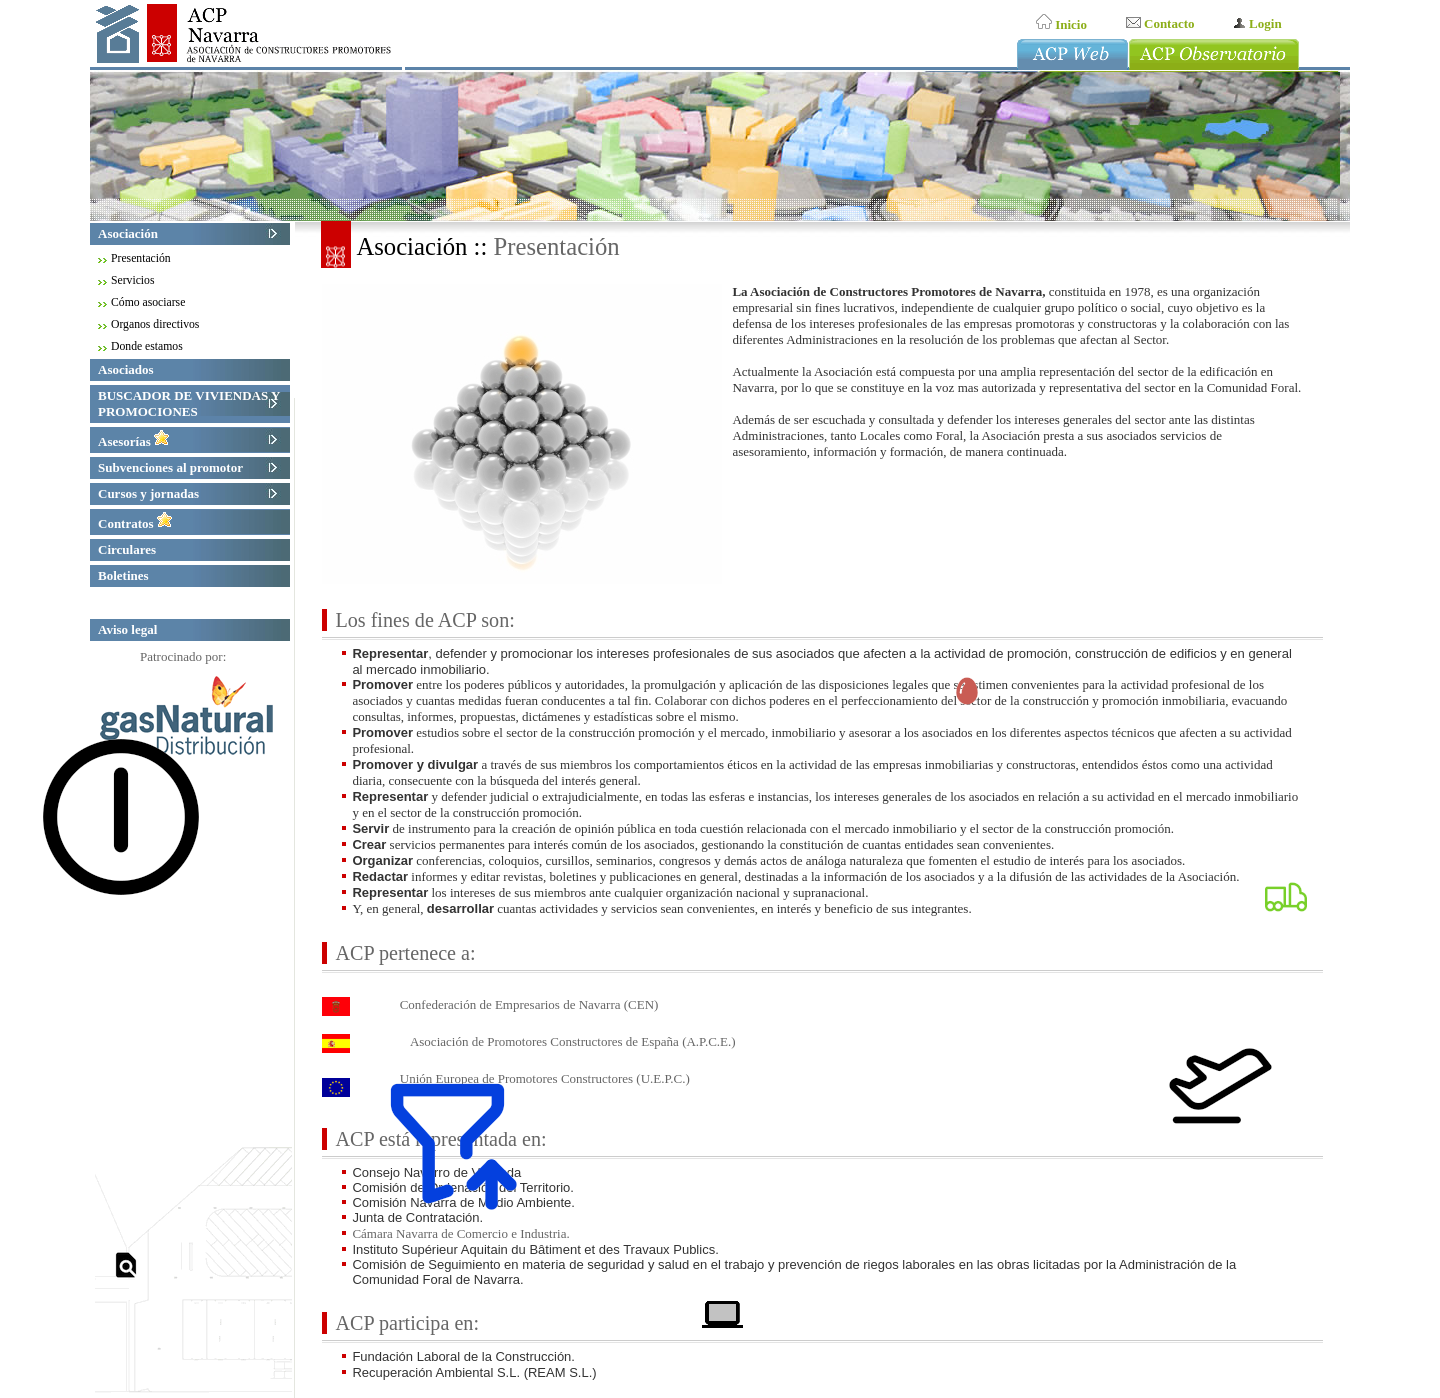 This screenshot has height=1398, width=1440. Describe the element at coordinates (126, 1265) in the screenshot. I see `search within the current document` at that location.